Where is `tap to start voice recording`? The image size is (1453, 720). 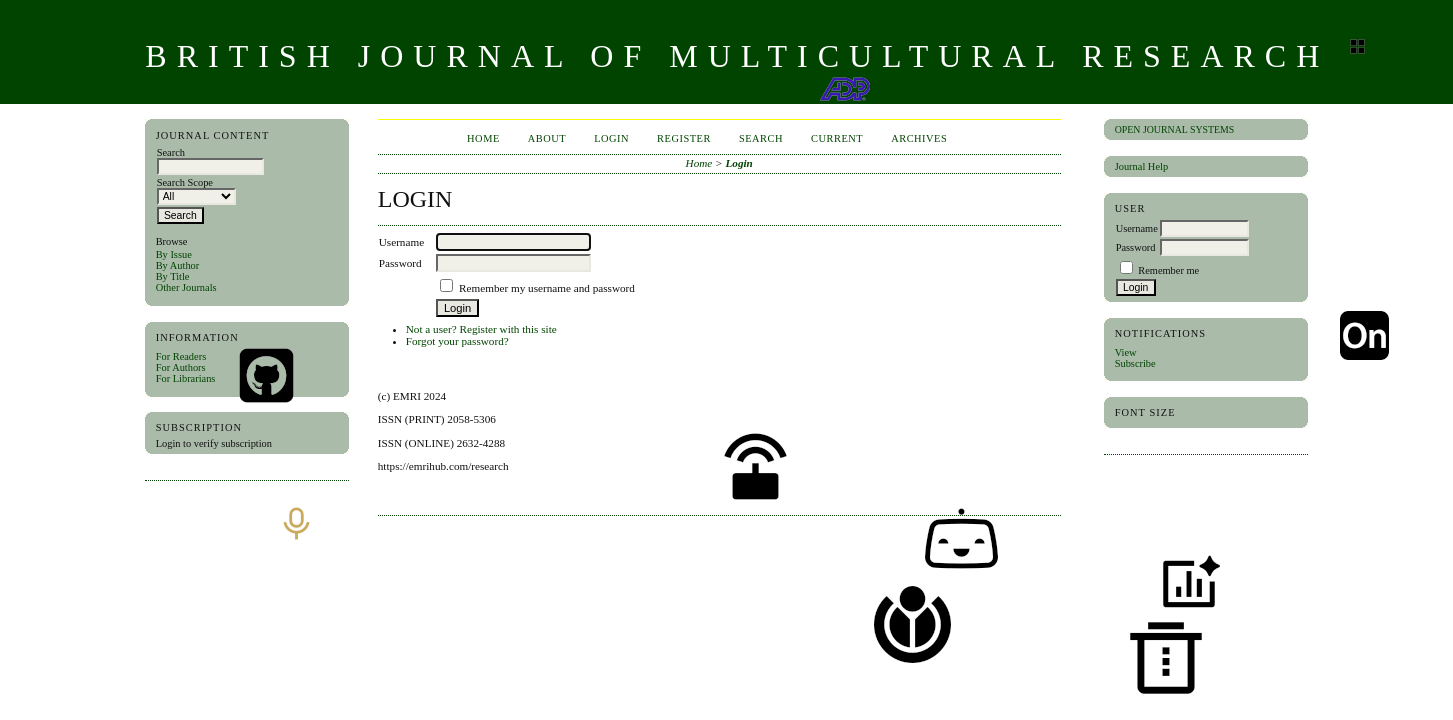 tap to start voice recording is located at coordinates (296, 523).